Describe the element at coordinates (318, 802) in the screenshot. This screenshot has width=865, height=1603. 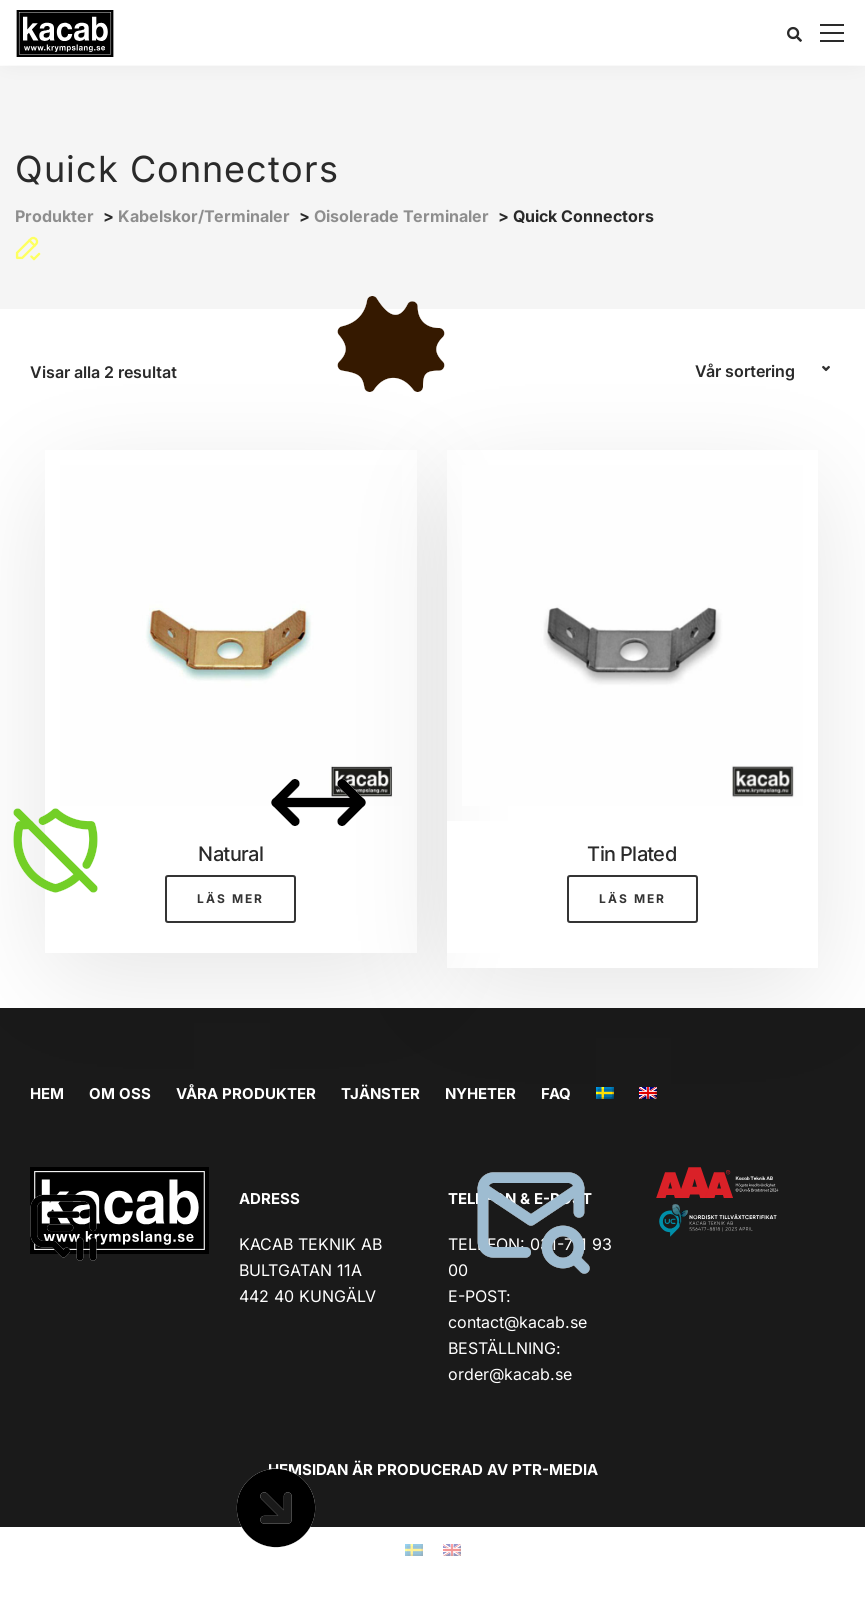
I see `resize element horizontally` at that location.